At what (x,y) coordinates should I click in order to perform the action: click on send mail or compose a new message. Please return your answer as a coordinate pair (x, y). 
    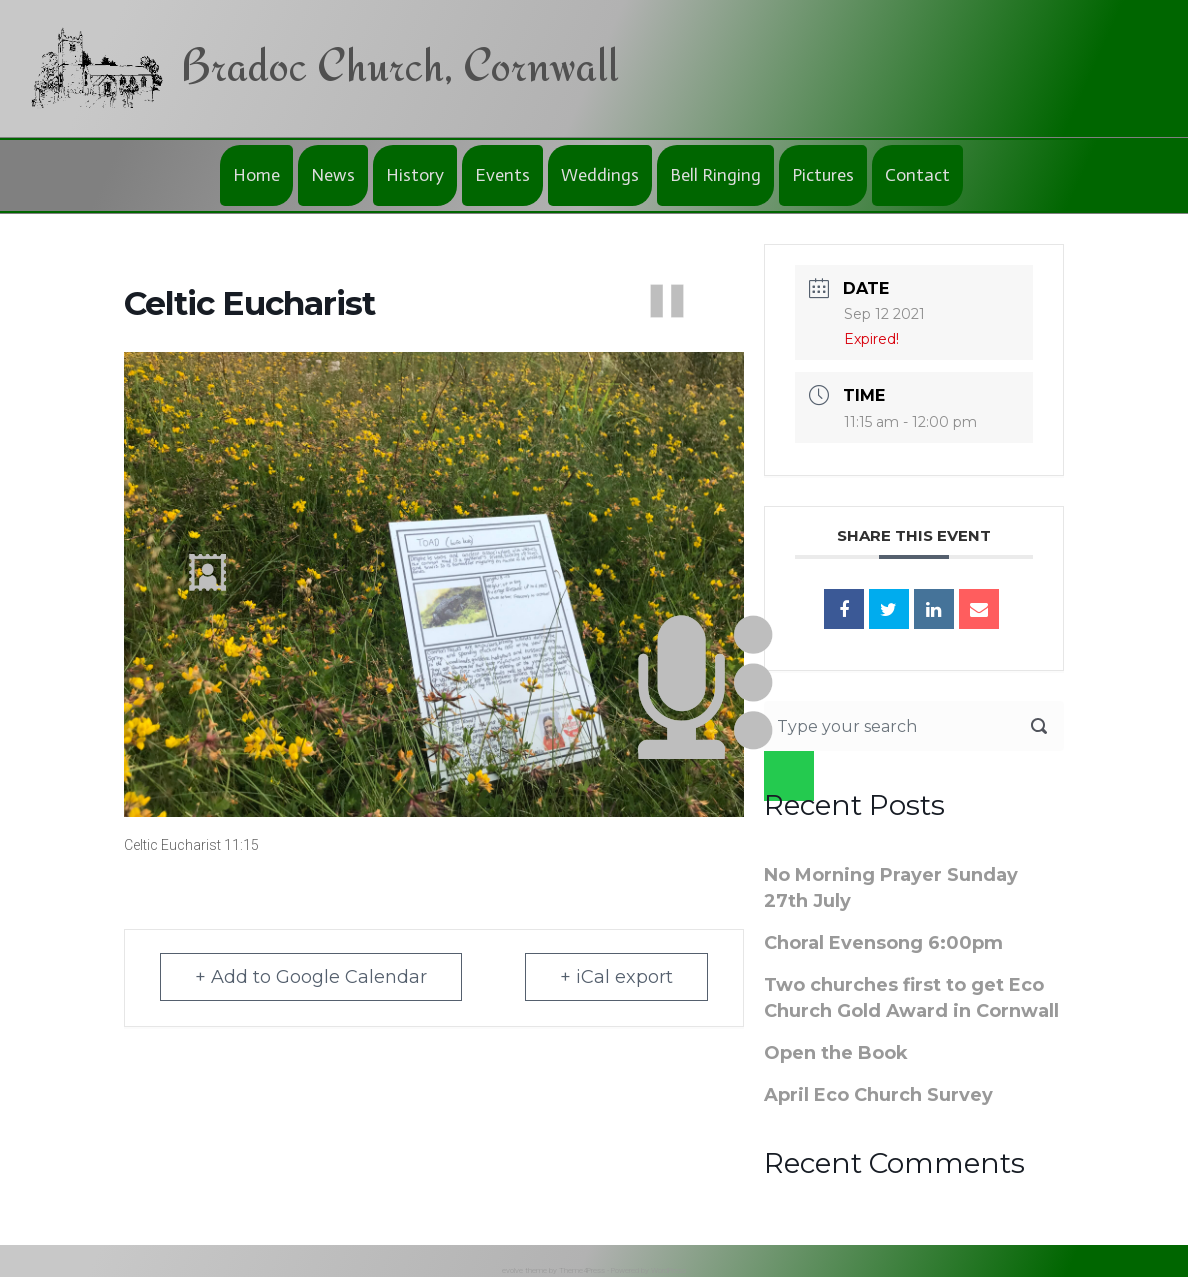
    Looking at the image, I should click on (206, 573).